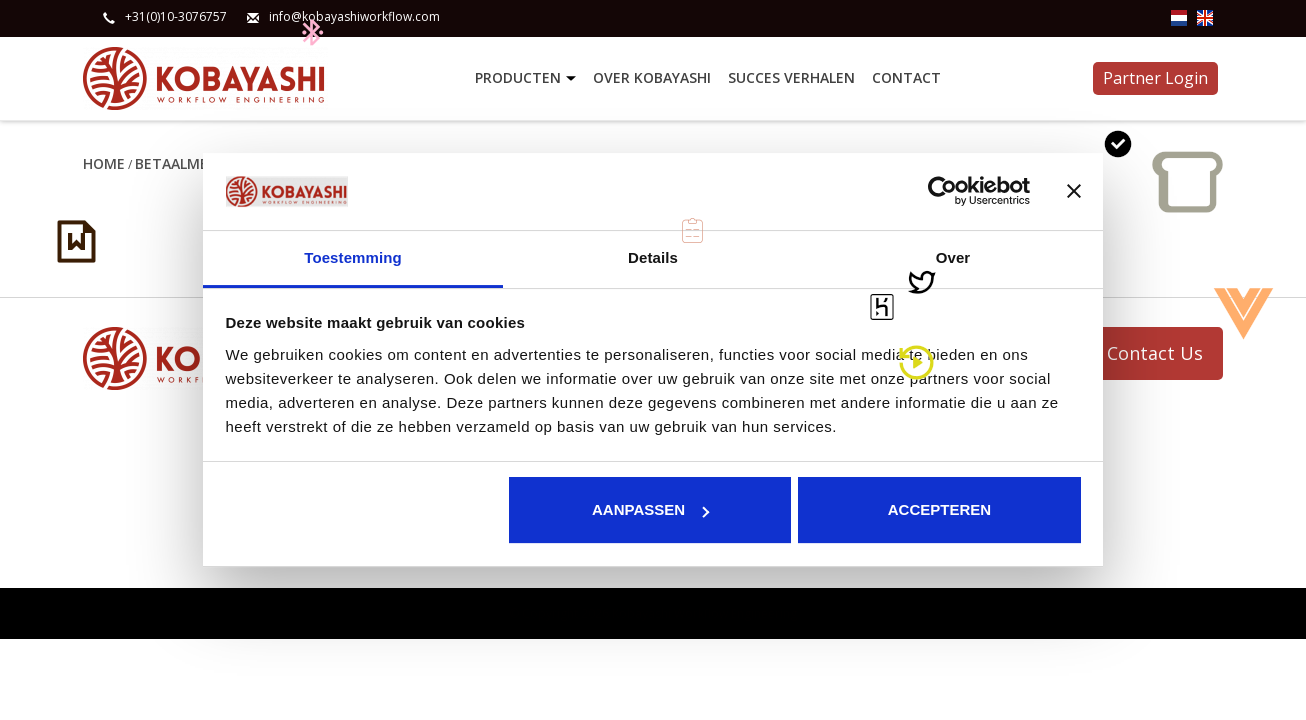 The height and width of the screenshot is (720, 1306). What do you see at coordinates (916, 362) in the screenshot?
I see `view memories or flashback content` at bounding box center [916, 362].